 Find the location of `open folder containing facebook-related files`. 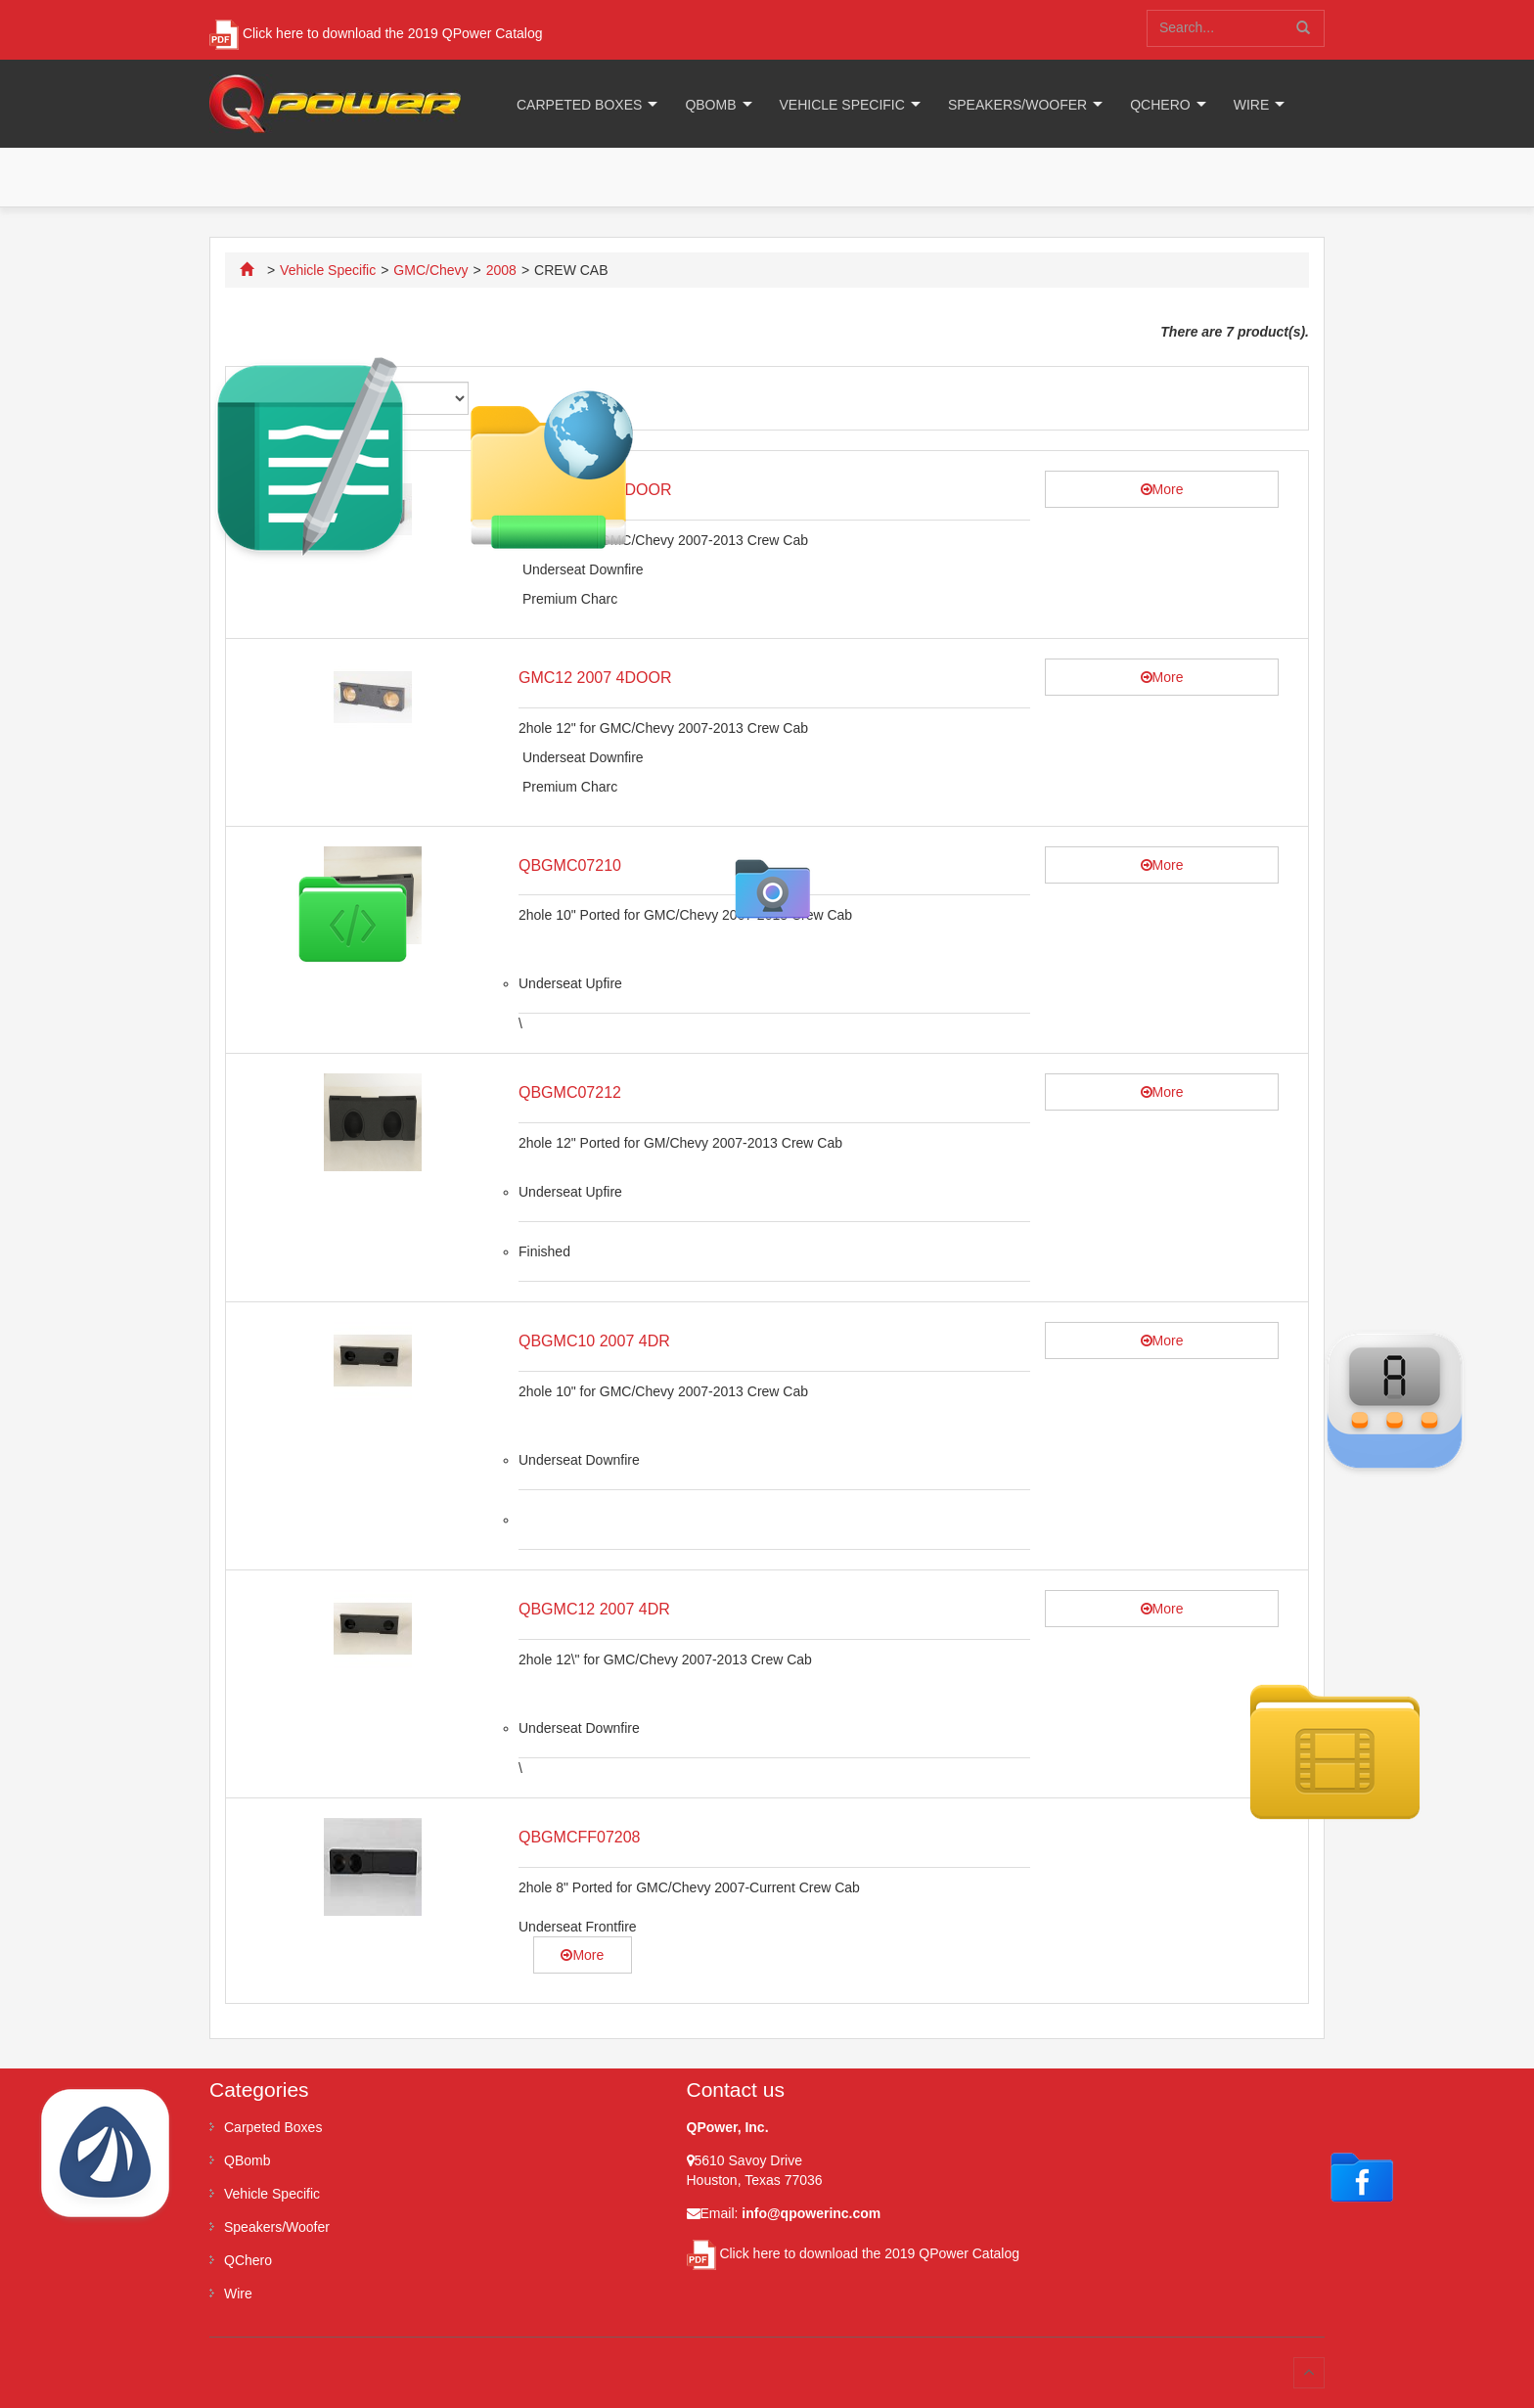

open folder containing facebook-related files is located at coordinates (1362, 2179).